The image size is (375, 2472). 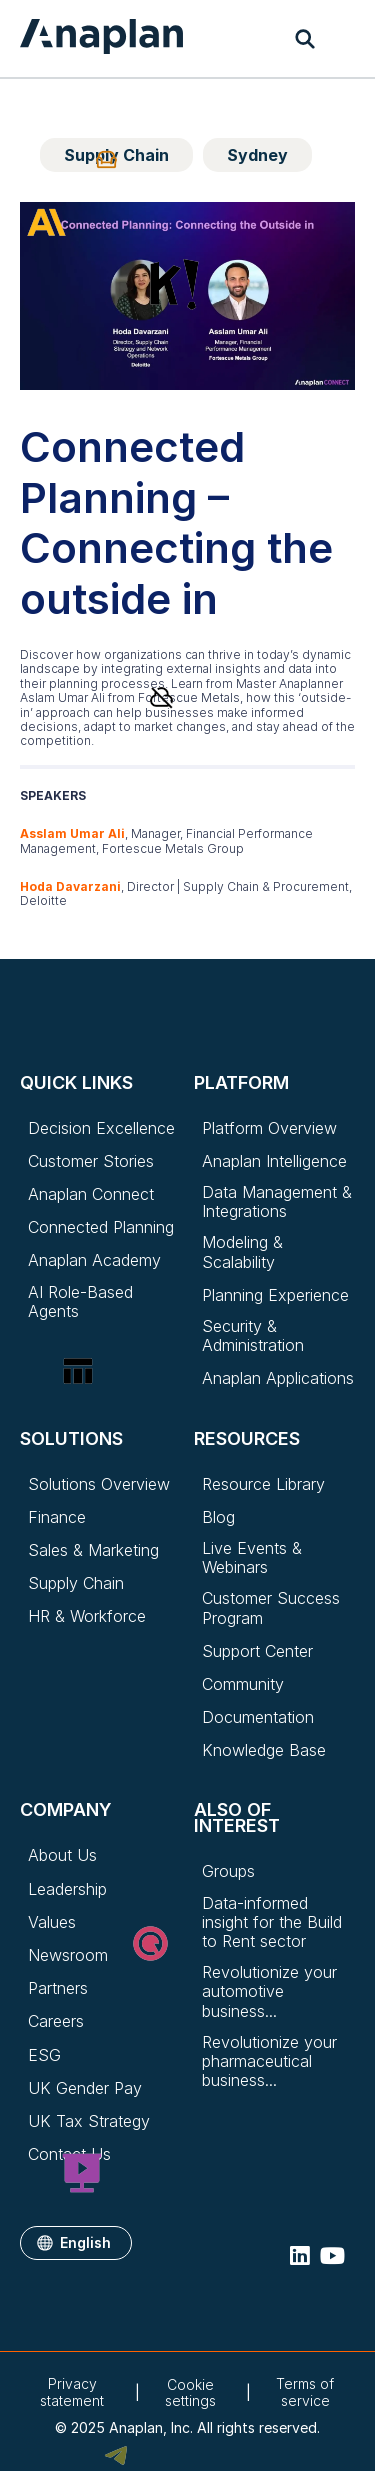 What do you see at coordinates (117, 2454) in the screenshot?
I see `open telegram messaging app` at bounding box center [117, 2454].